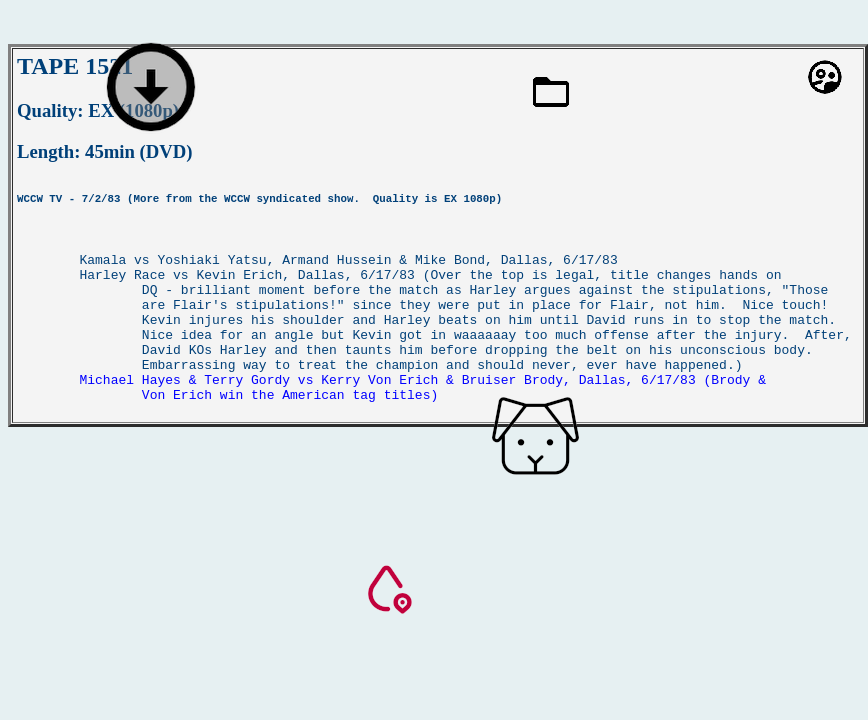 This screenshot has height=720, width=868. Describe the element at coordinates (535, 437) in the screenshot. I see `view pet-related content or settings` at that location.